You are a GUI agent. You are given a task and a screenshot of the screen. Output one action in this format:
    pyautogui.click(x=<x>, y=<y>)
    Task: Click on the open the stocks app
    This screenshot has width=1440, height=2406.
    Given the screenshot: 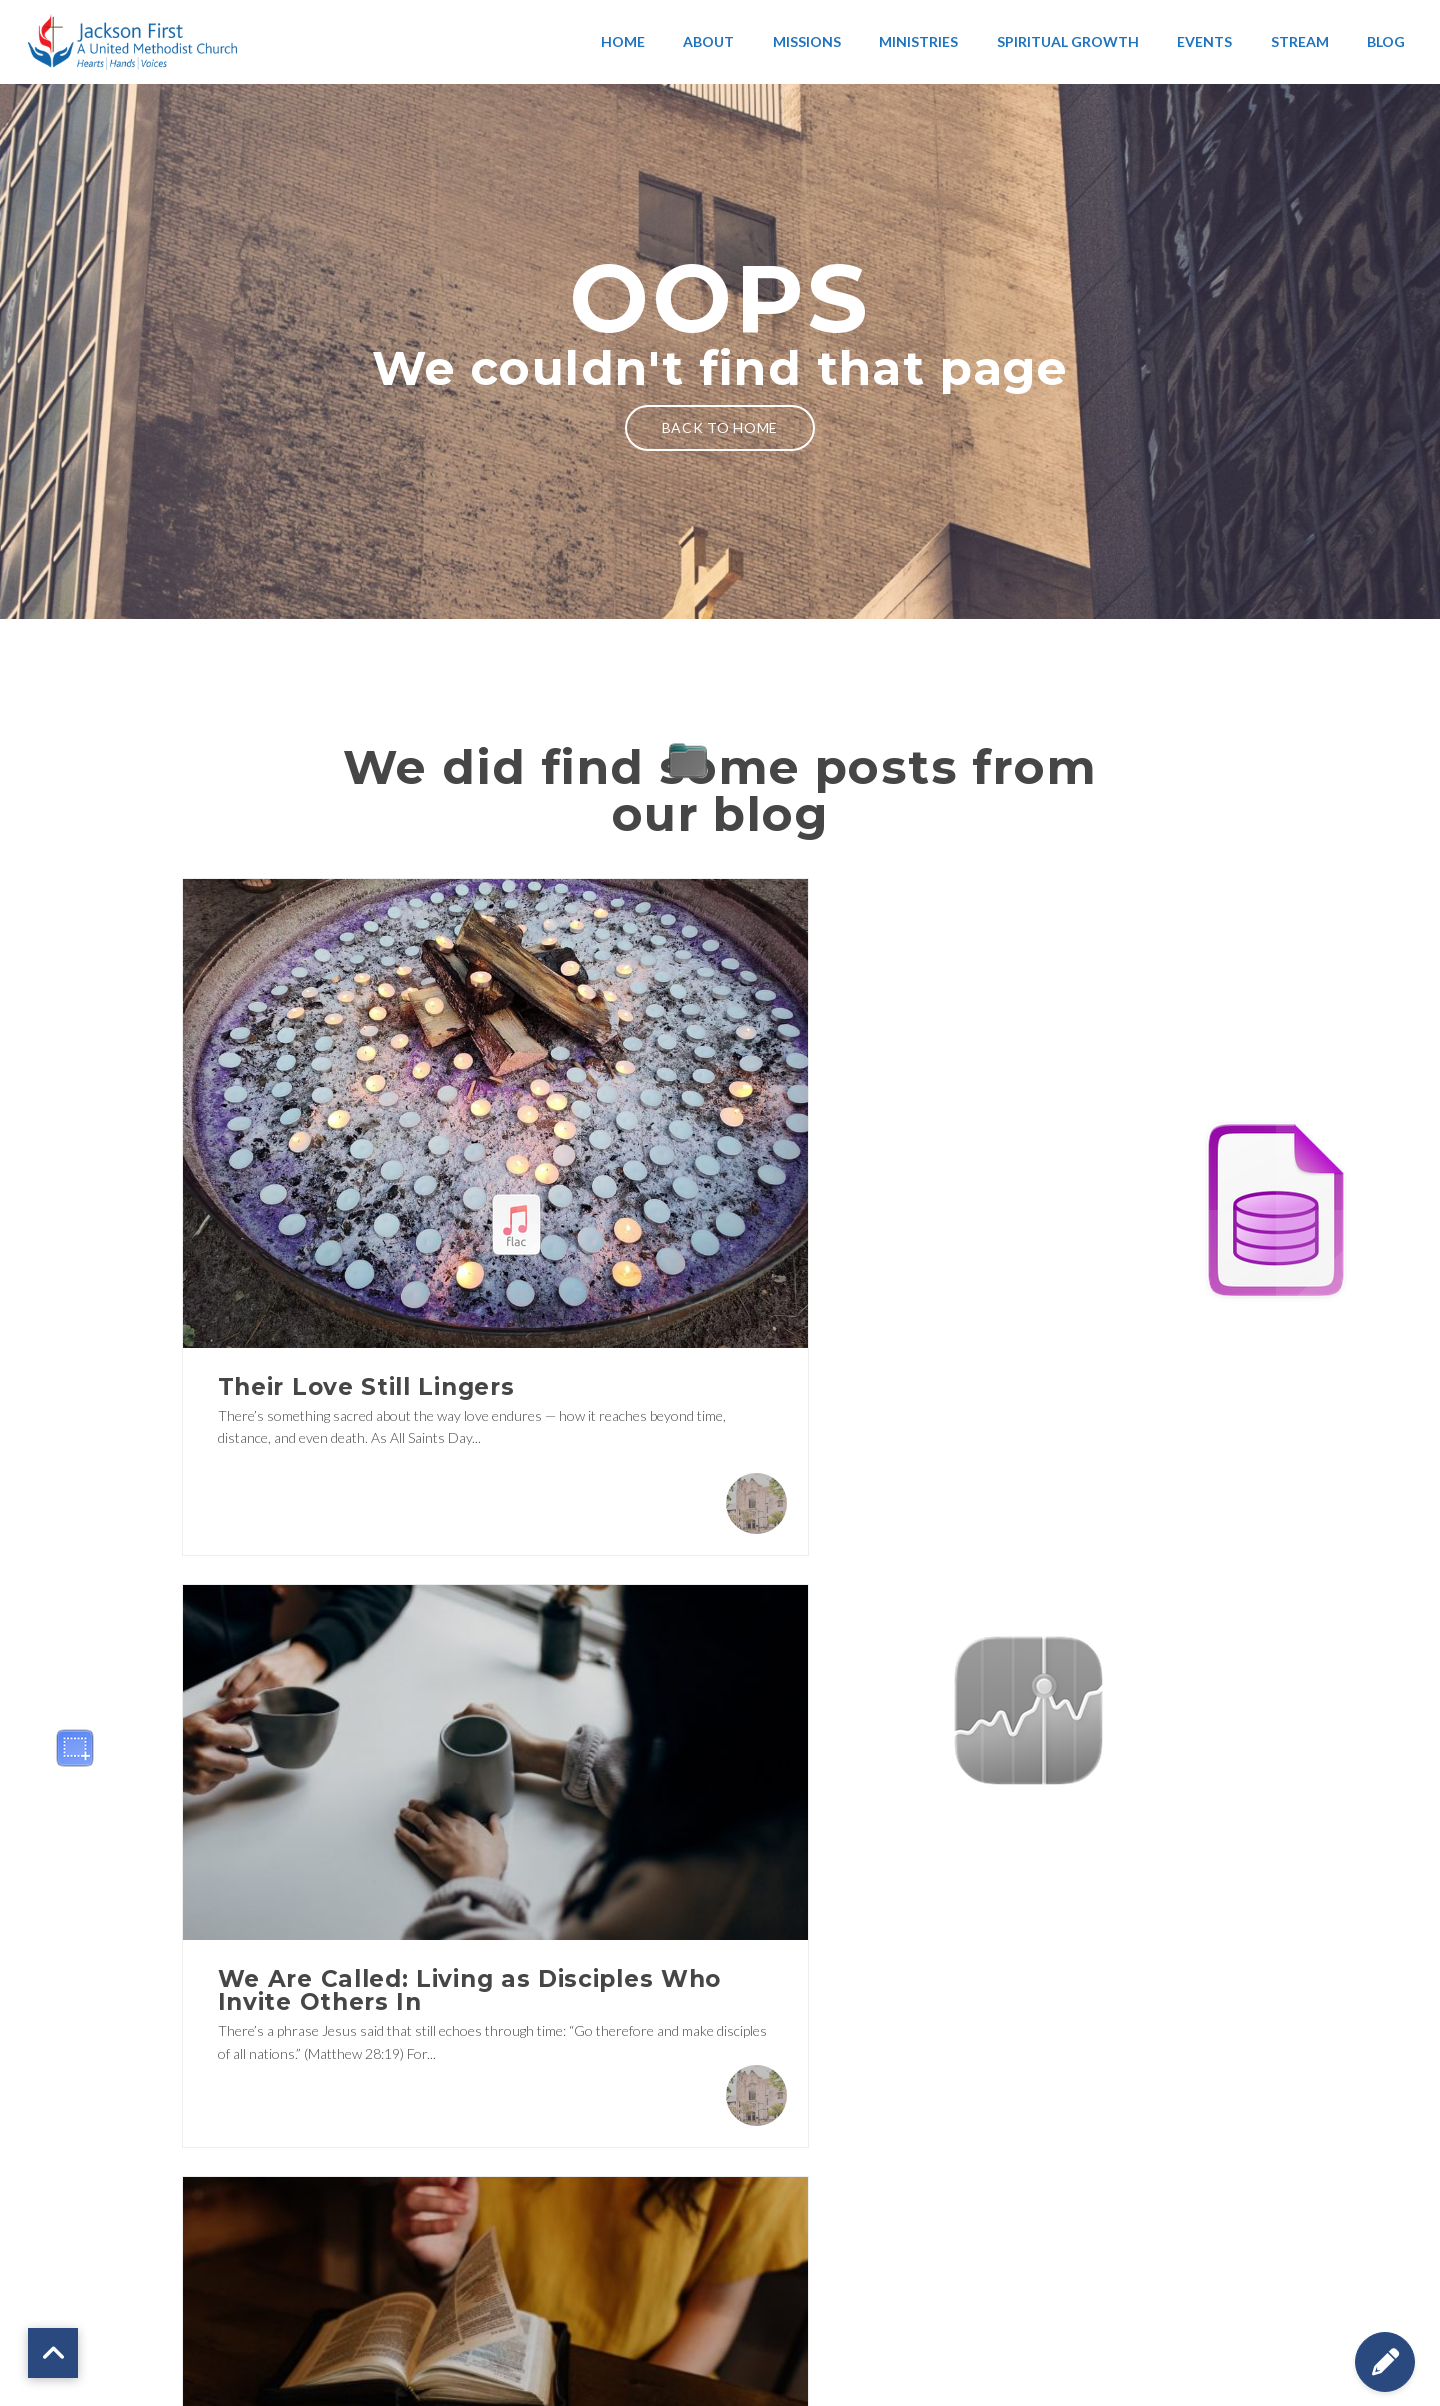 What is the action you would take?
    pyautogui.click(x=1028, y=1710)
    